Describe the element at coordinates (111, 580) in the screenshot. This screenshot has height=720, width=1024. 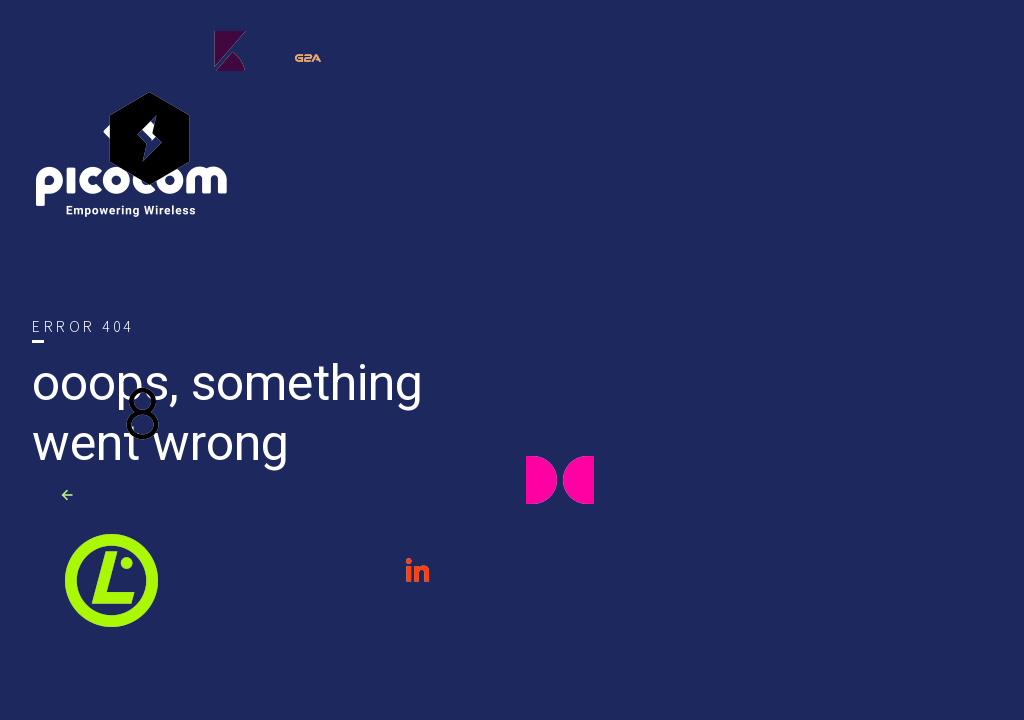
I see `linux professional institute logo` at that location.